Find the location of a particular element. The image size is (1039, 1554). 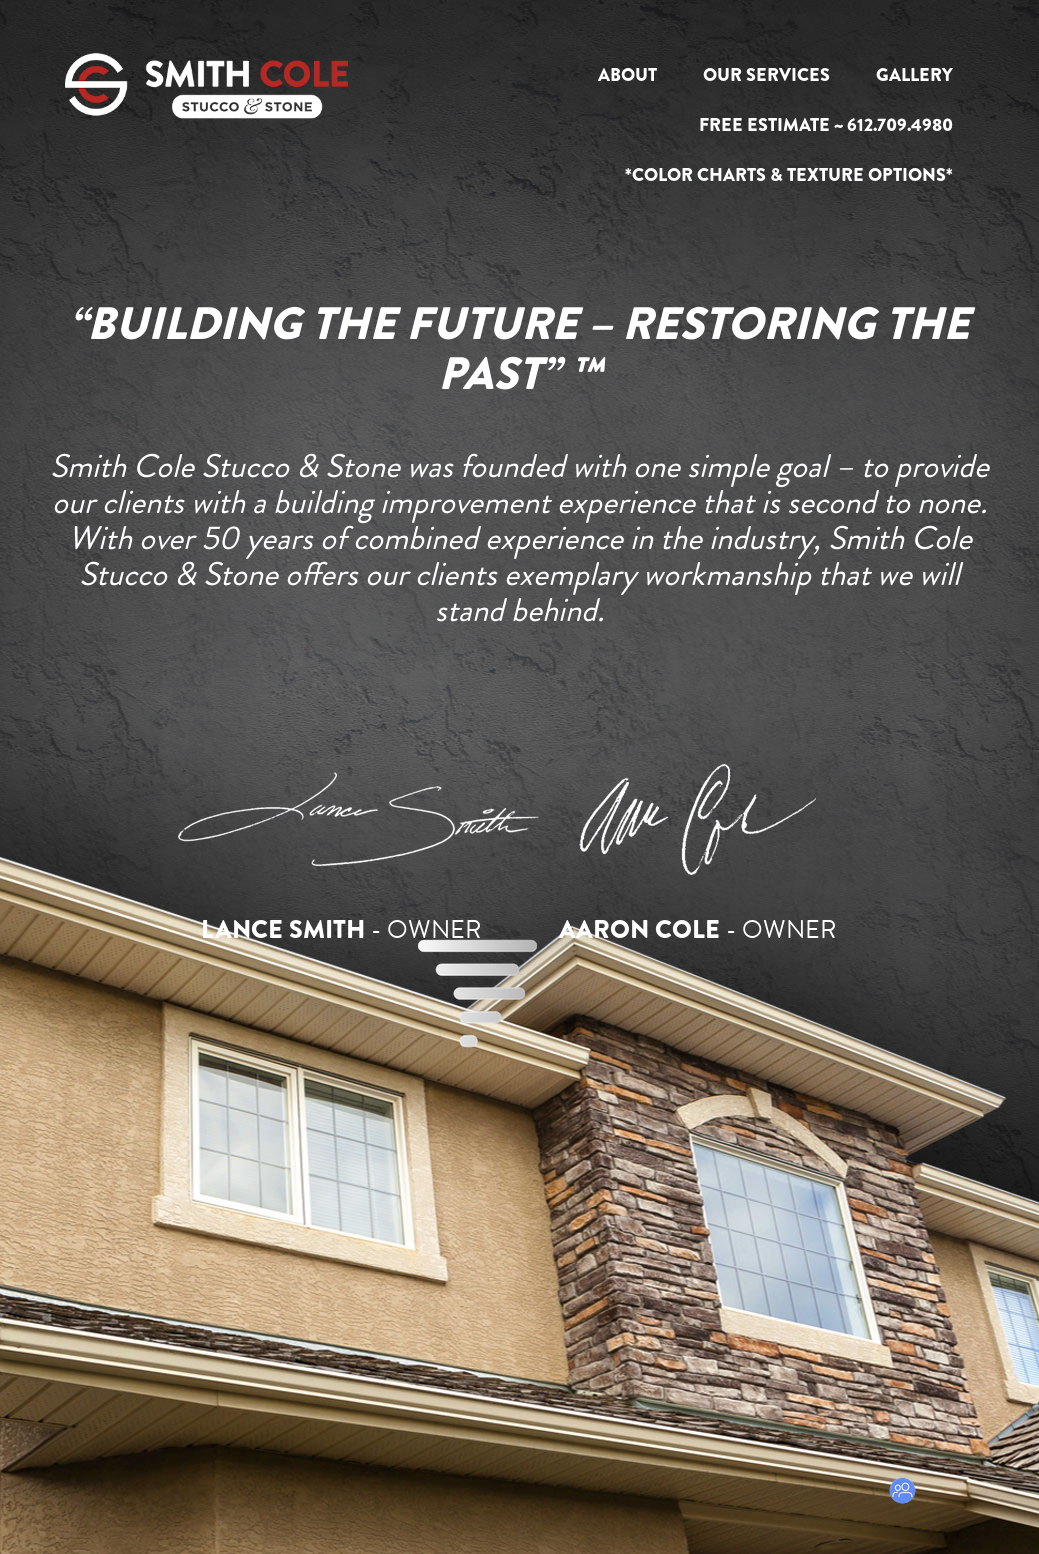

indicates tornado or severe storm warning is located at coordinates (477, 993).